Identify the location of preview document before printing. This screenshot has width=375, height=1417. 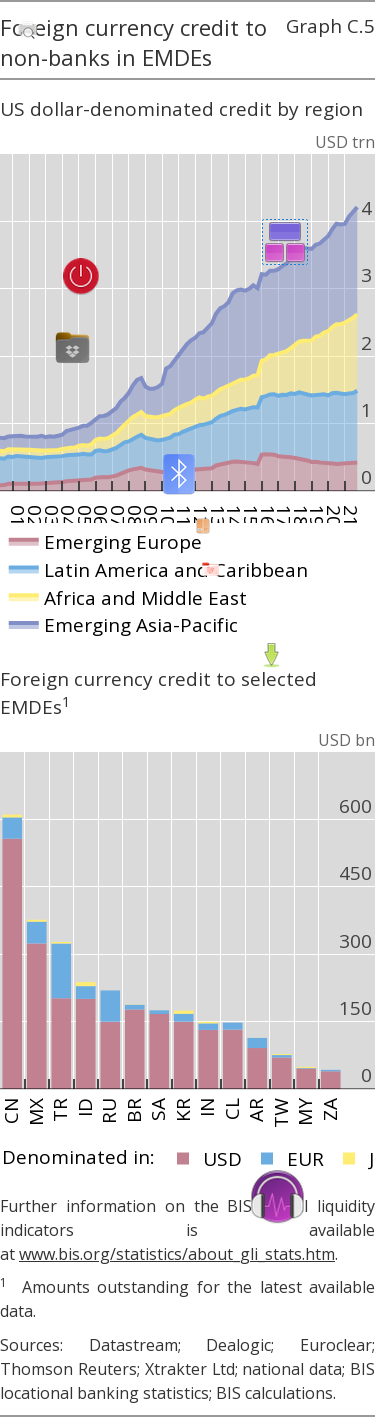
(27, 29).